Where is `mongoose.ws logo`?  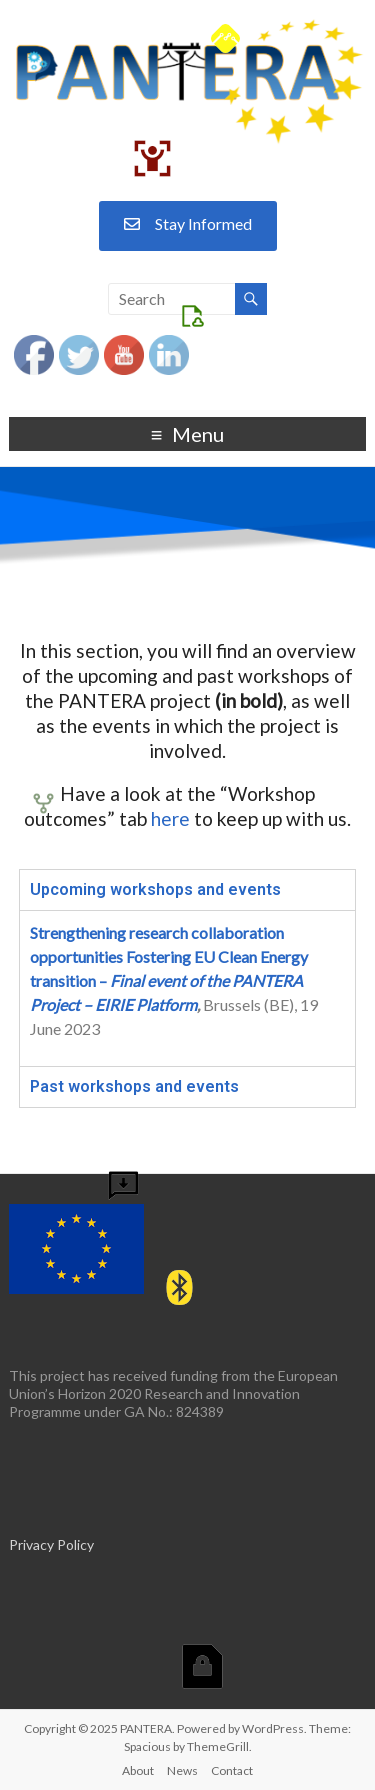 mongoose.ws logo is located at coordinates (225, 38).